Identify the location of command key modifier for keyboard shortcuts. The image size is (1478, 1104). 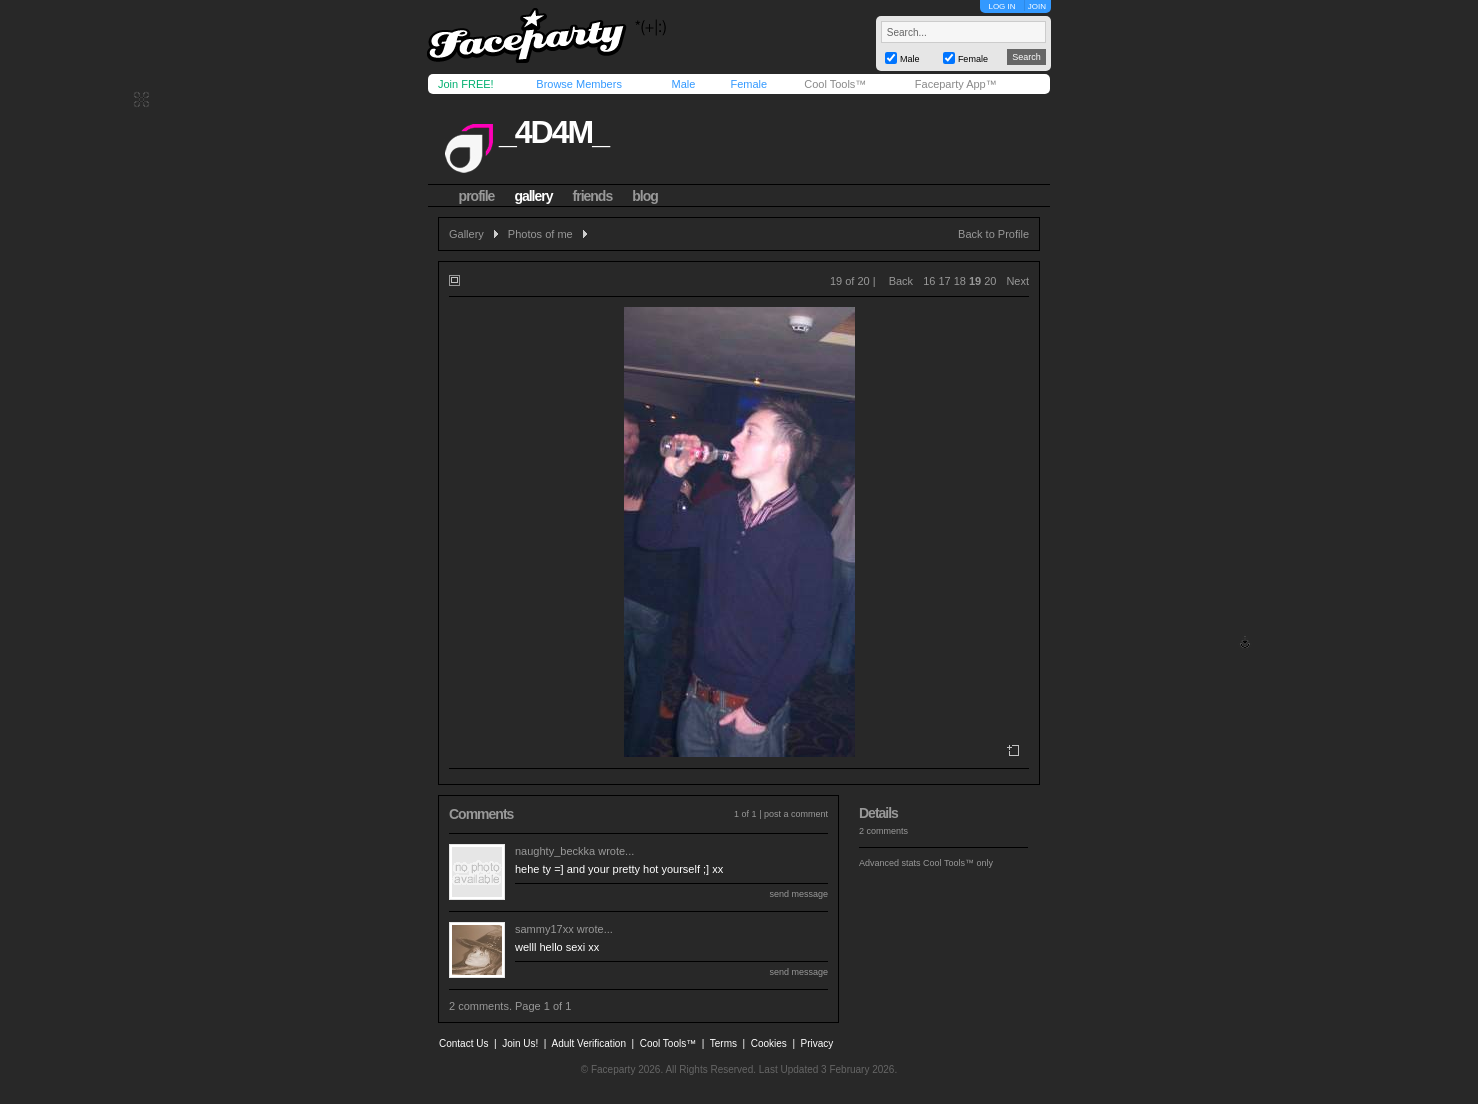
(141, 99).